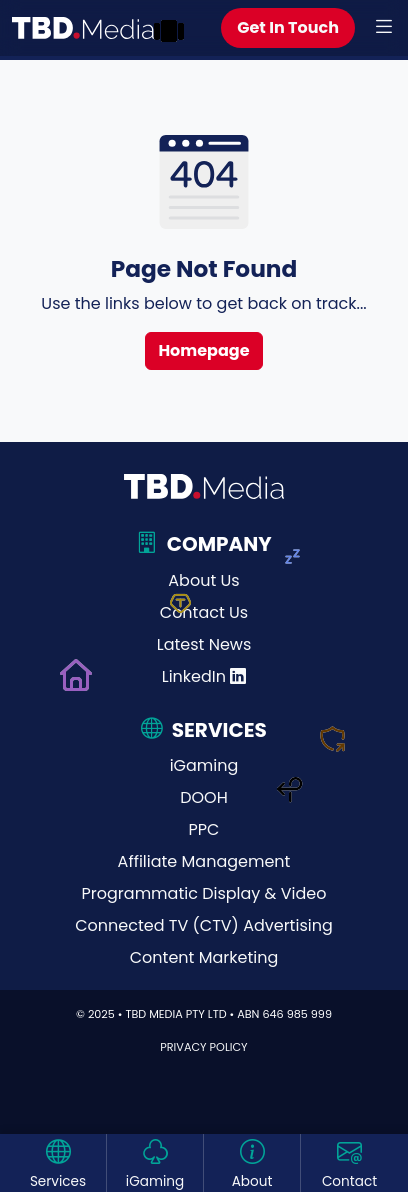  I want to click on undo recent action, so click(289, 789).